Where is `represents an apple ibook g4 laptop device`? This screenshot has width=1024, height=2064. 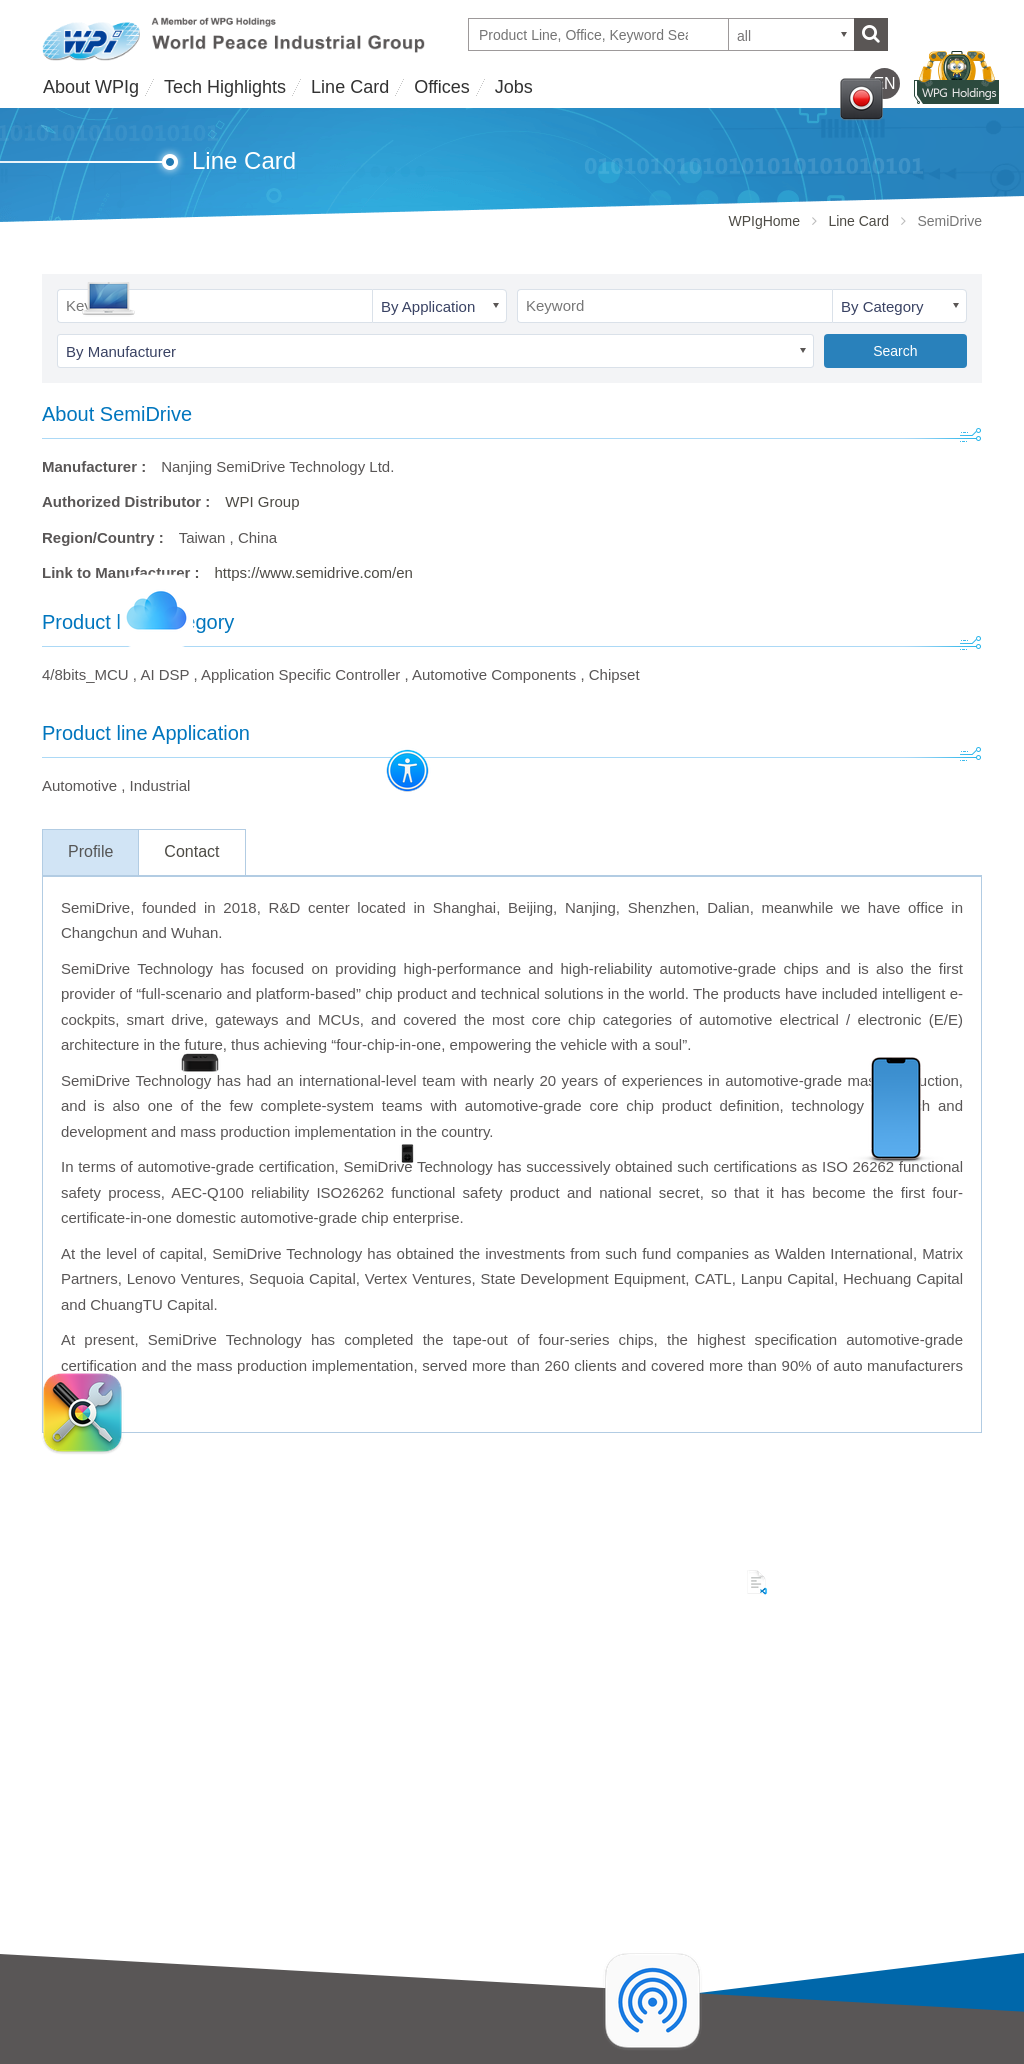
represents an apple ibook g4 laptop device is located at coordinates (108, 297).